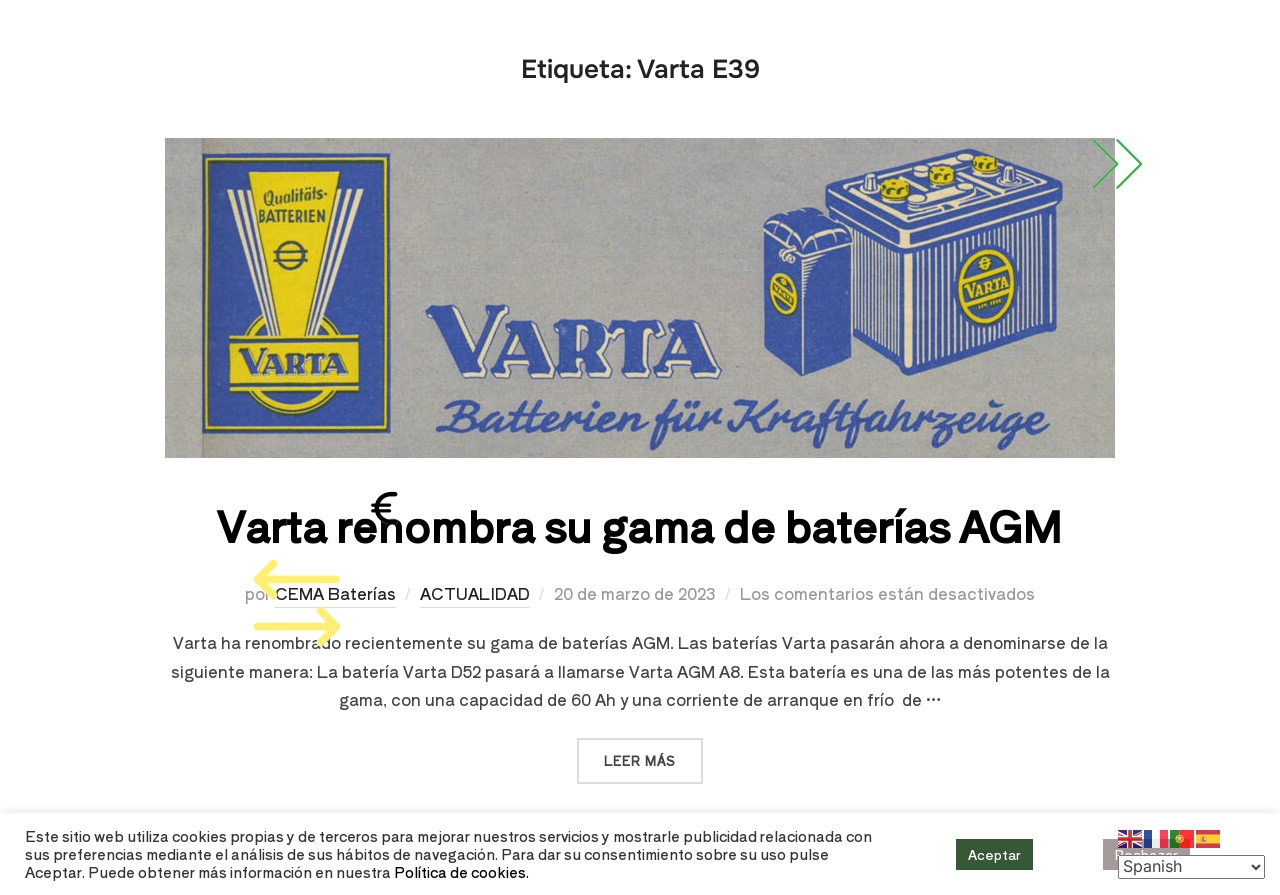 The height and width of the screenshot is (895, 1280). Describe the element at coordinates (297, 603) in the screenshot. I see `swap or exchange items` at that location.